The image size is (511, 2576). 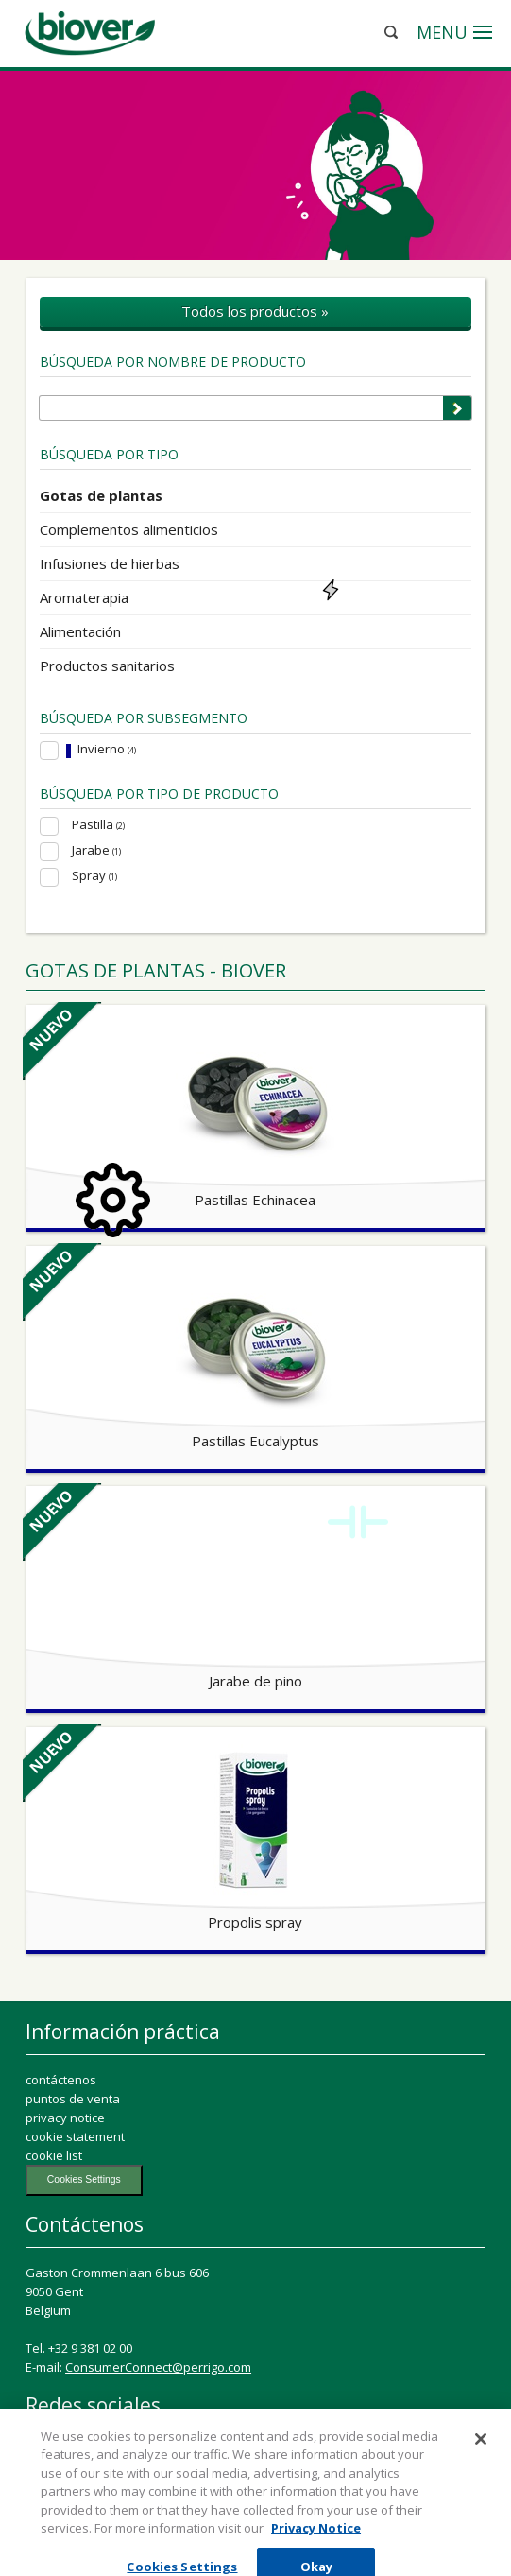 I want to click on access app settings and preferences, so click(x=112, y=1200).